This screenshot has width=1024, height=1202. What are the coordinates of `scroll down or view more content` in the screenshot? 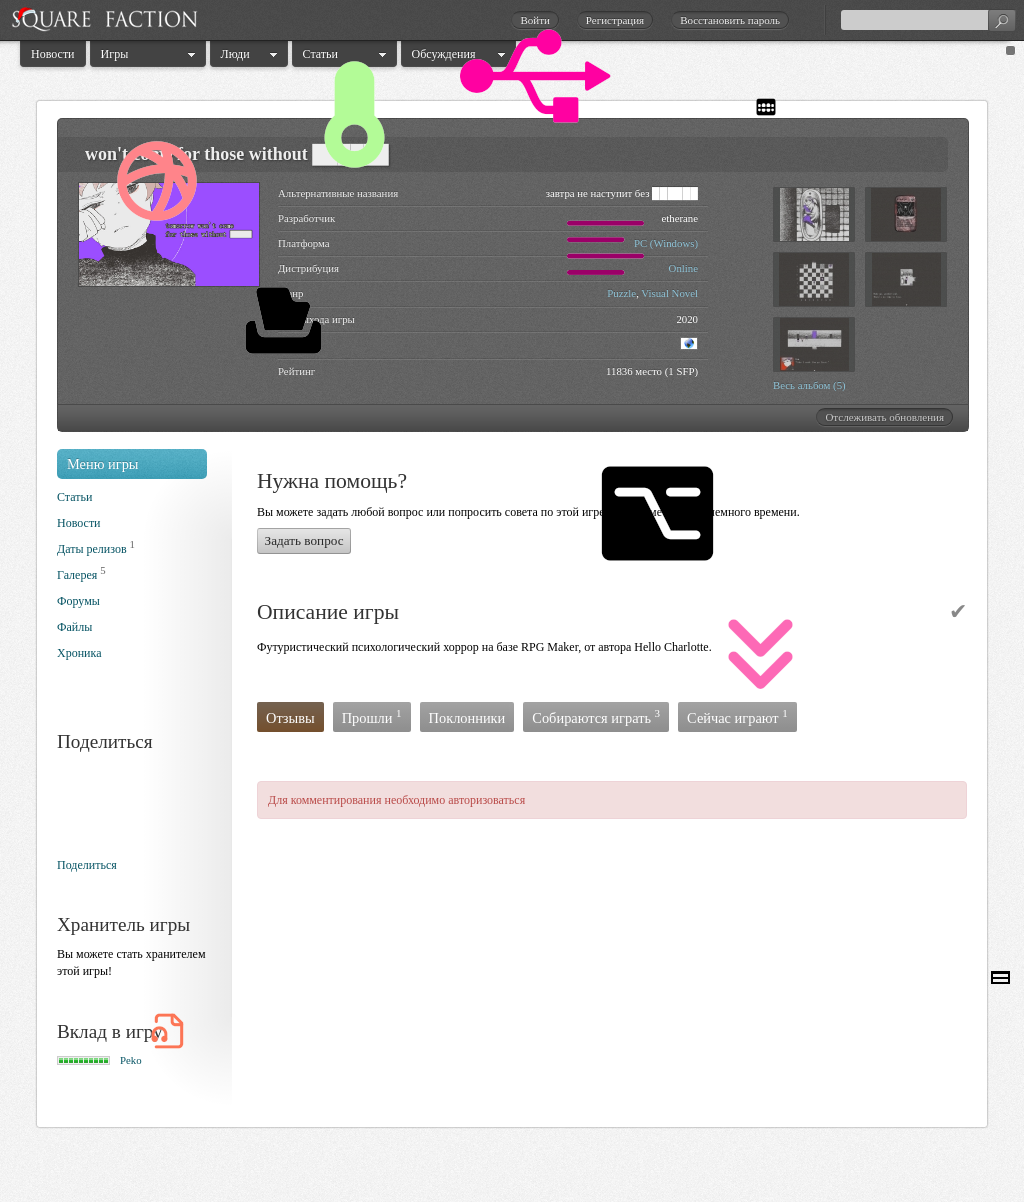 It's located at (760, 651).